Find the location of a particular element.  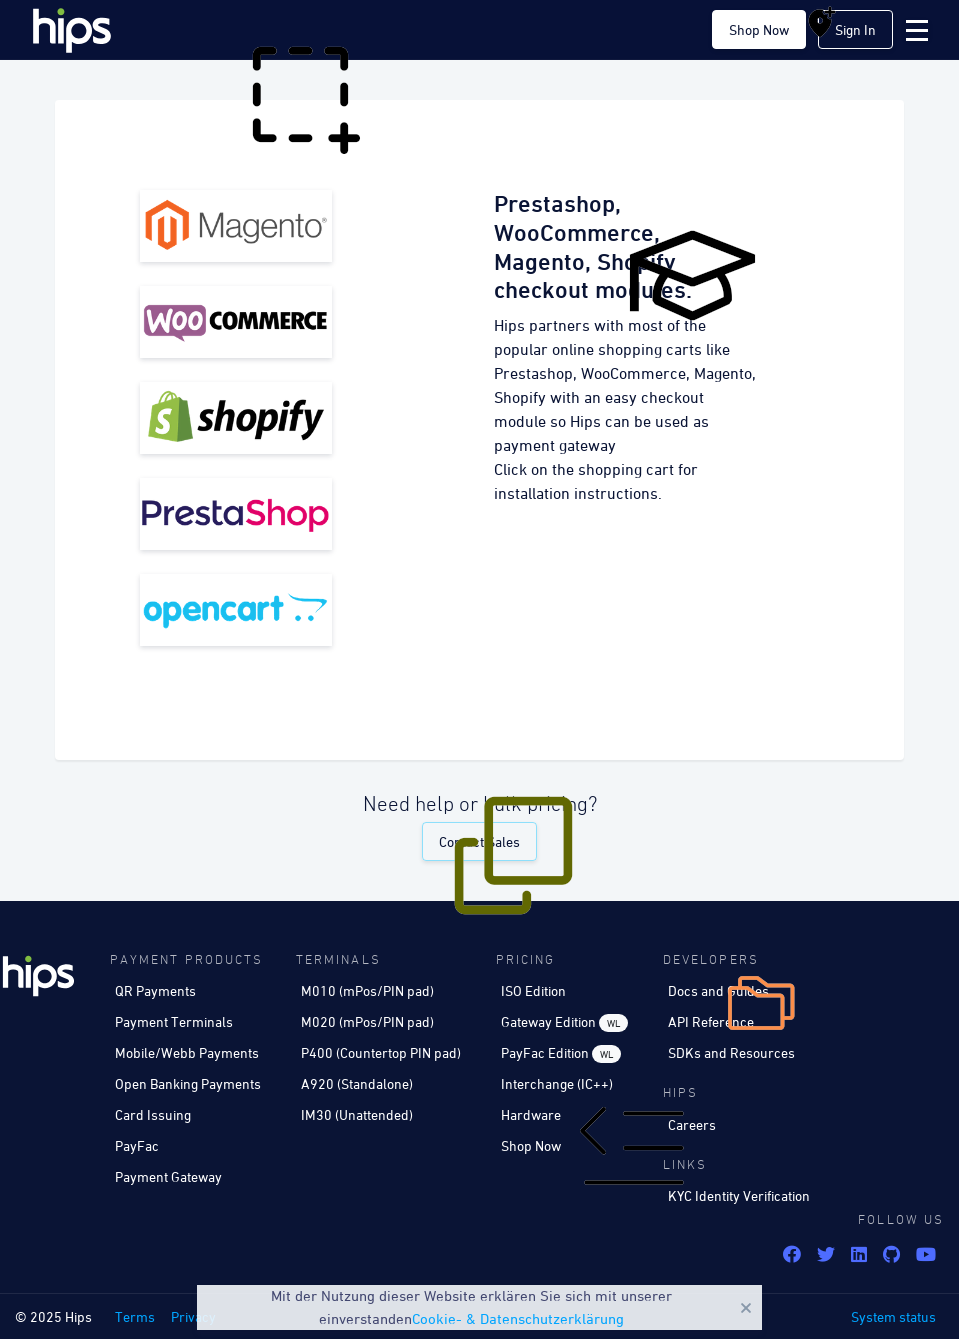

add to current selection is located at coordinates (300, 94).